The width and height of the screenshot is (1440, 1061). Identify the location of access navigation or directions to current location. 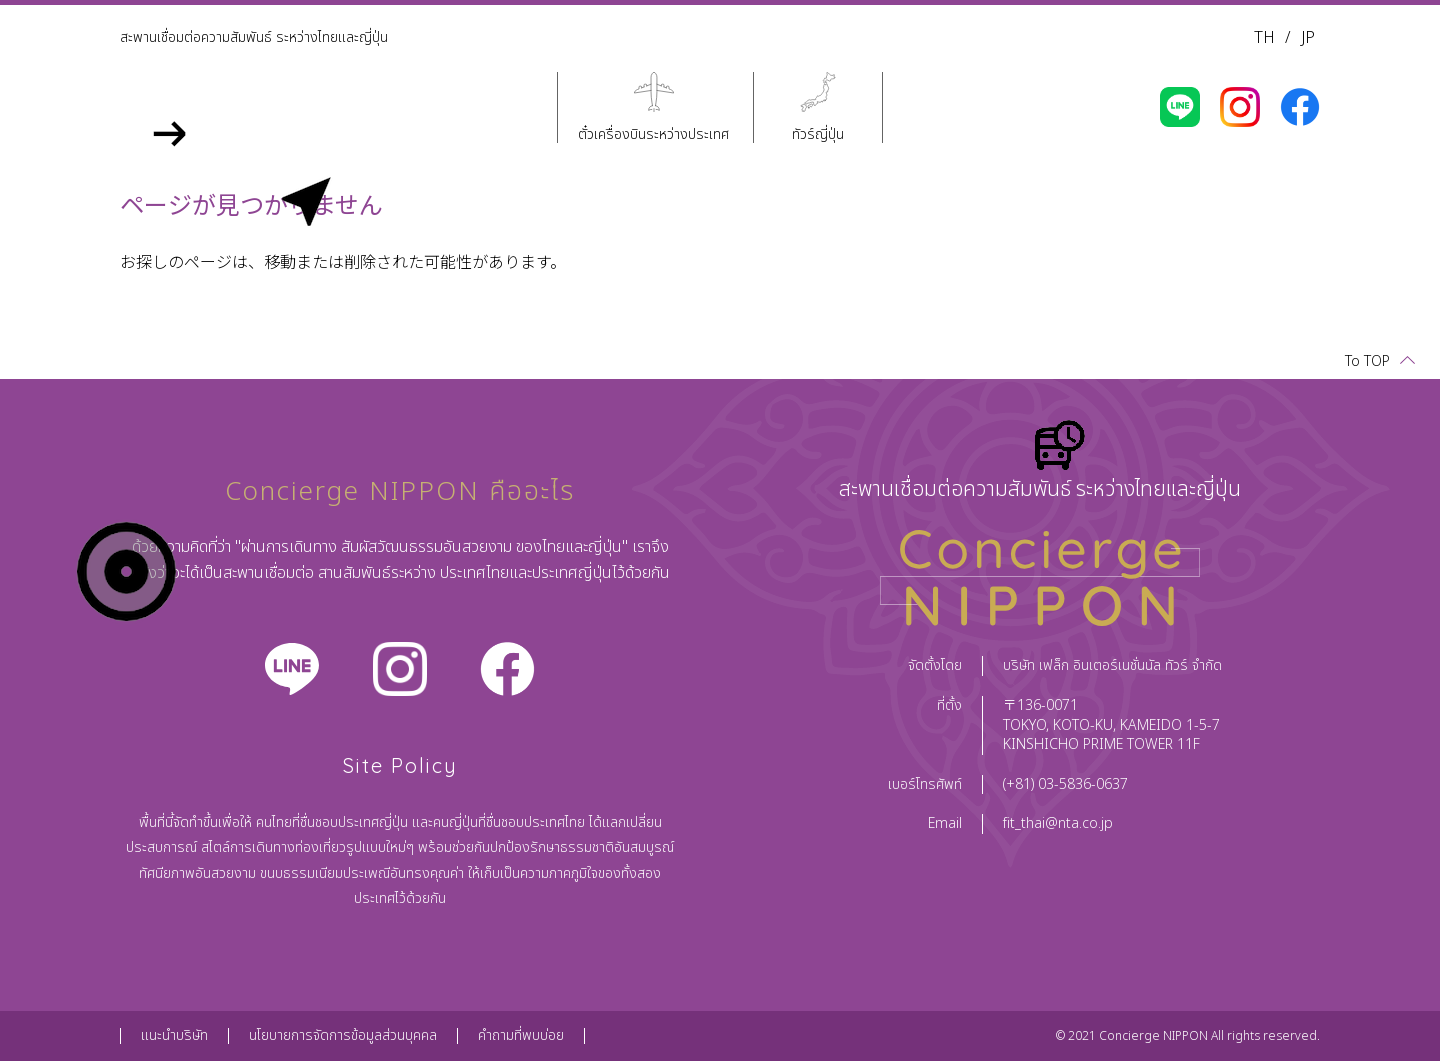
(306, 201).